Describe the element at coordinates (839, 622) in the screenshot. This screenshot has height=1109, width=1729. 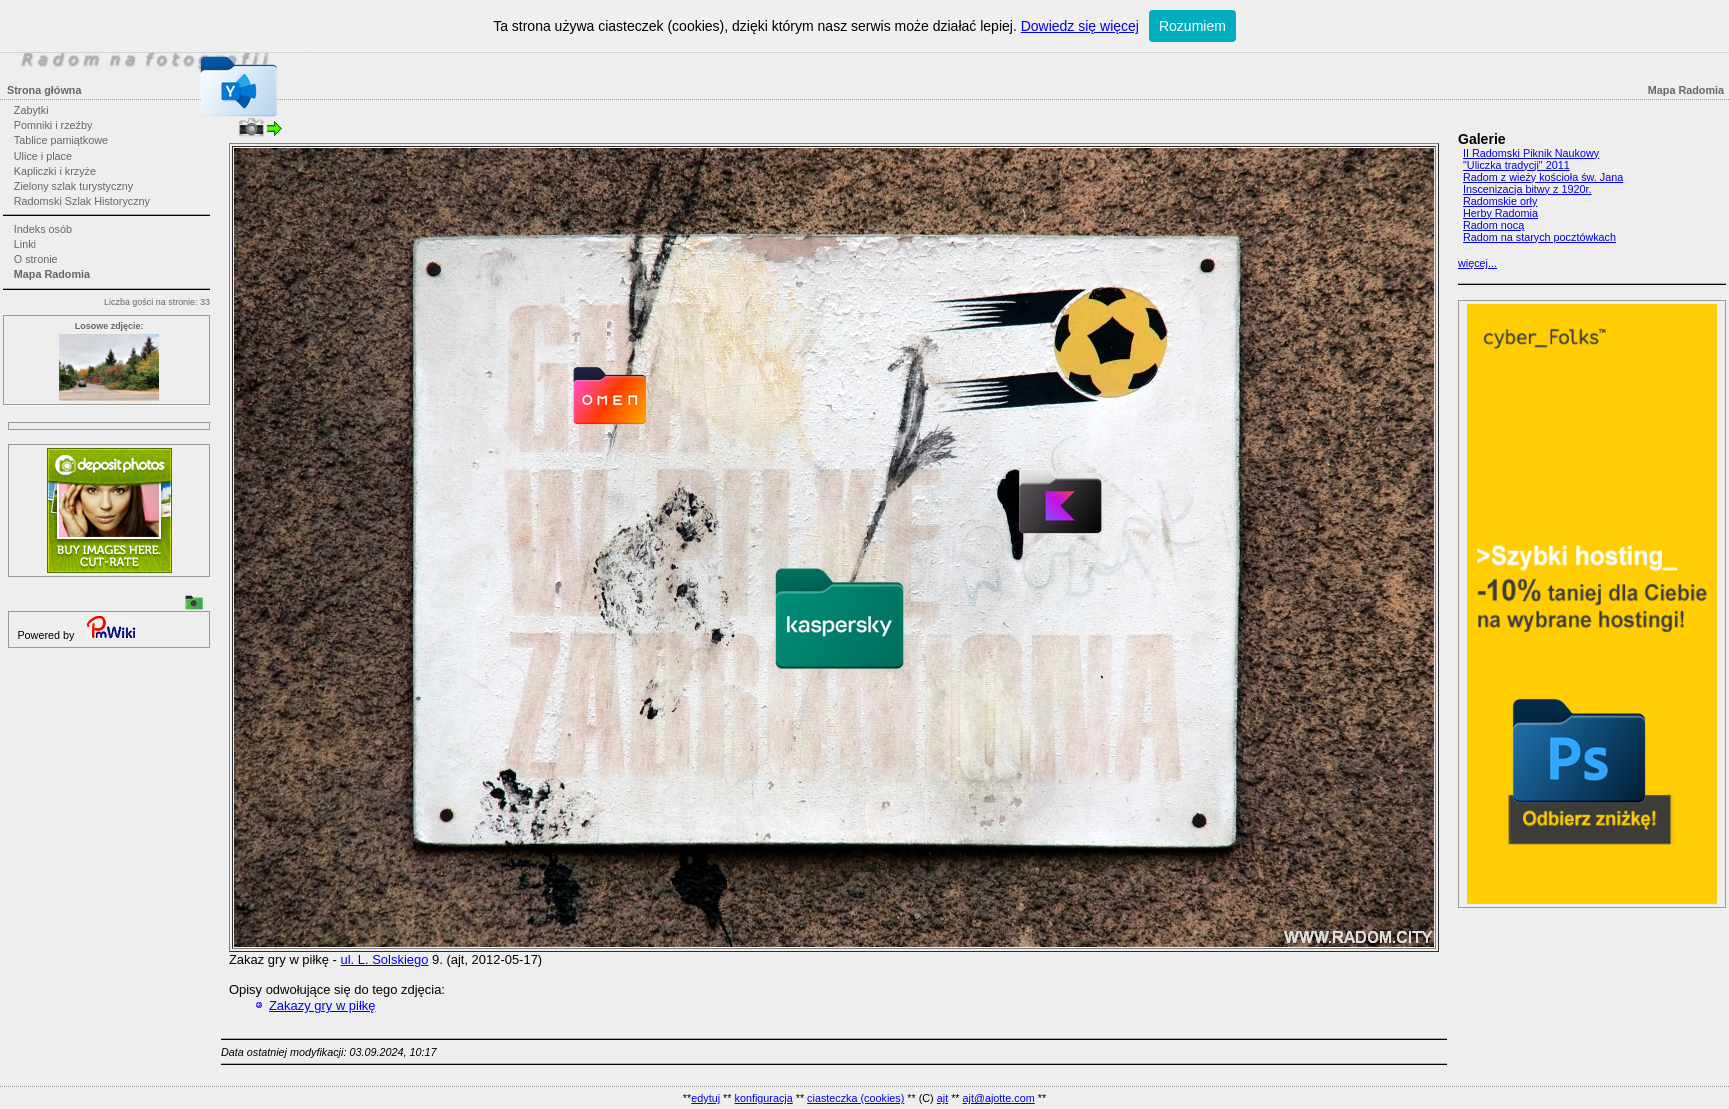
I see `folder containing kaspersky antivirus files` at that location.